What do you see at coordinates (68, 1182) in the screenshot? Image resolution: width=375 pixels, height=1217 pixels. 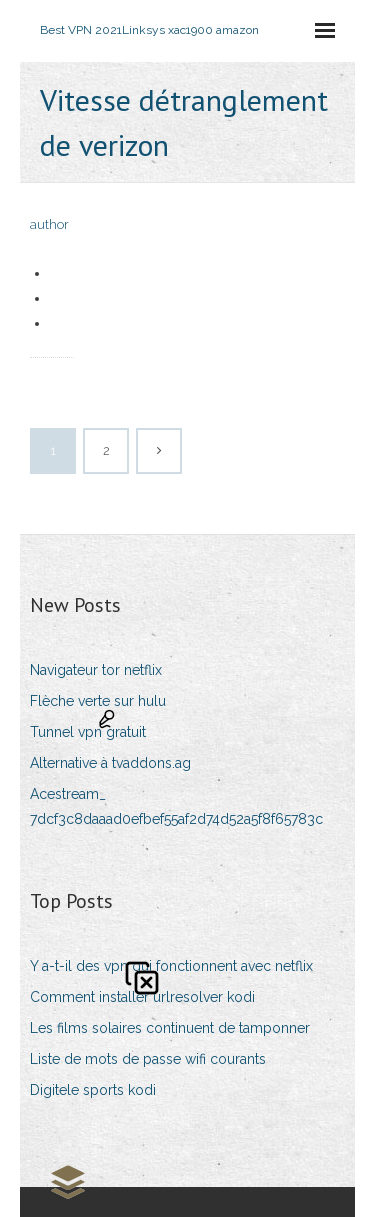 I see `open Buffer social media scheduling app` at bounding box center [68, 1182].